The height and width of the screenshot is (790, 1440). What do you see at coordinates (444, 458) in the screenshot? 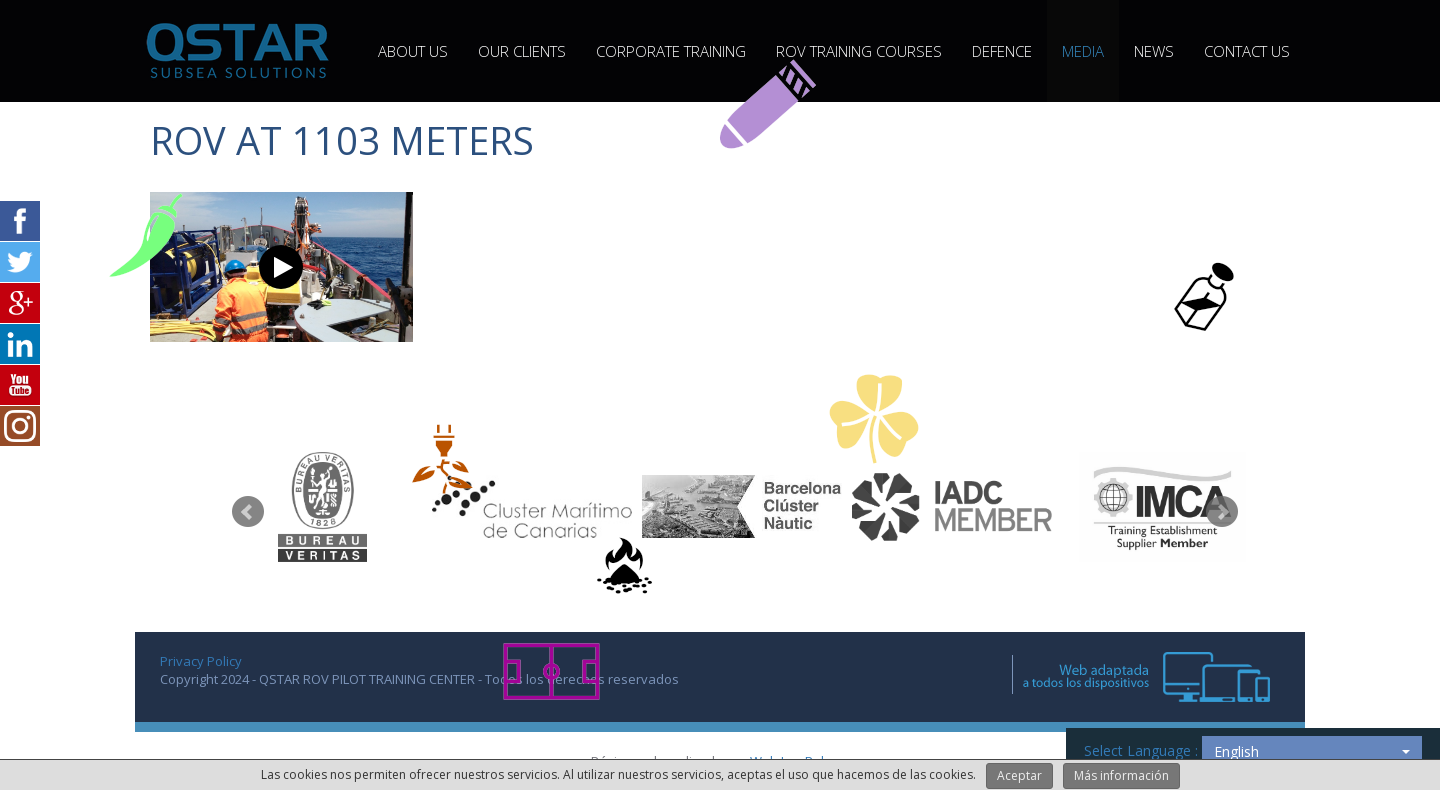
I see `indicates eco-friendly or sustainable energy mode` at bounding box center [444, 458].